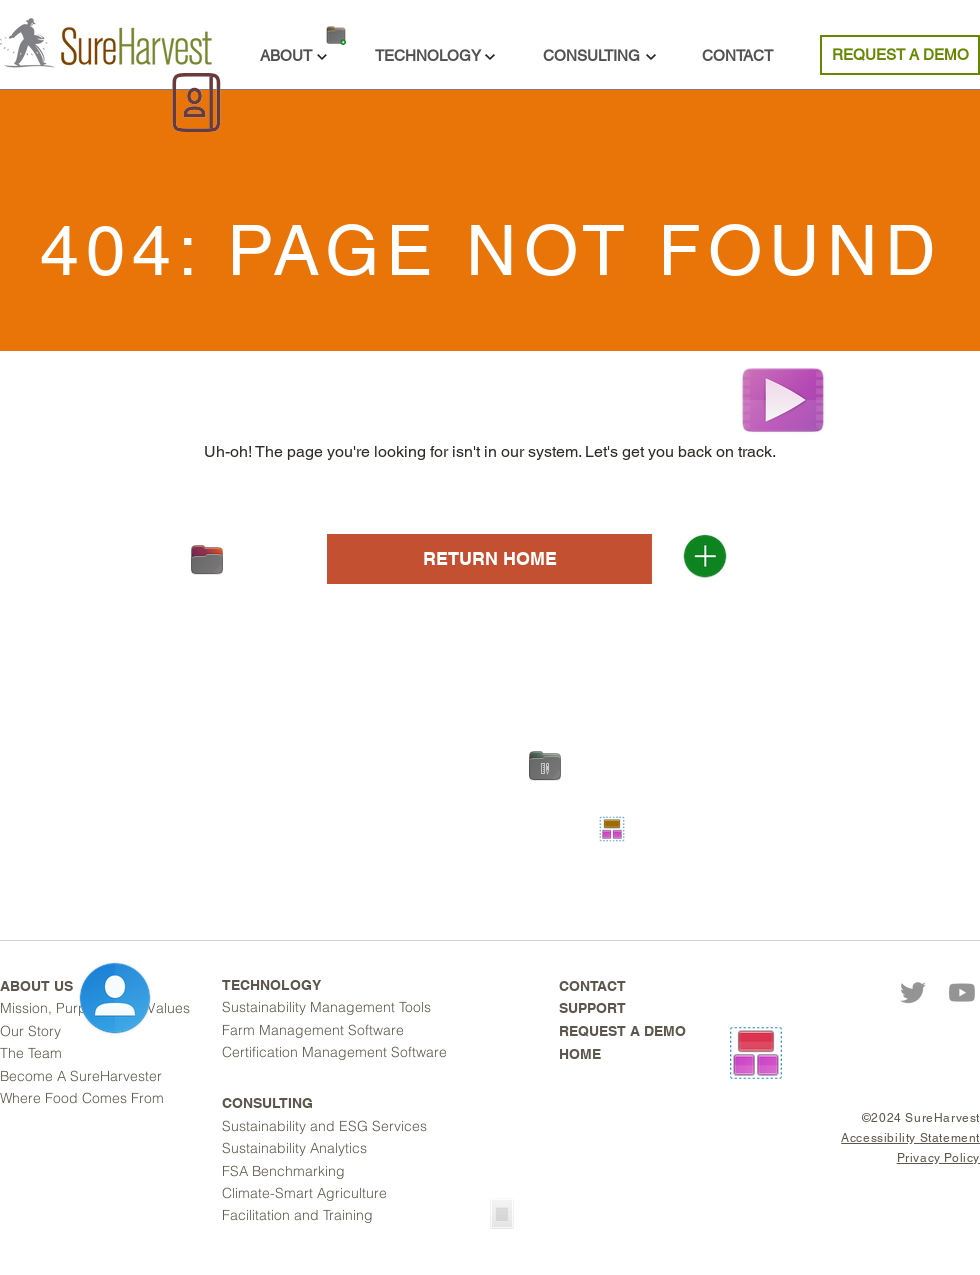 The image size is (980, 1275). I want to click on add a new item to a list, so click(705, 556).